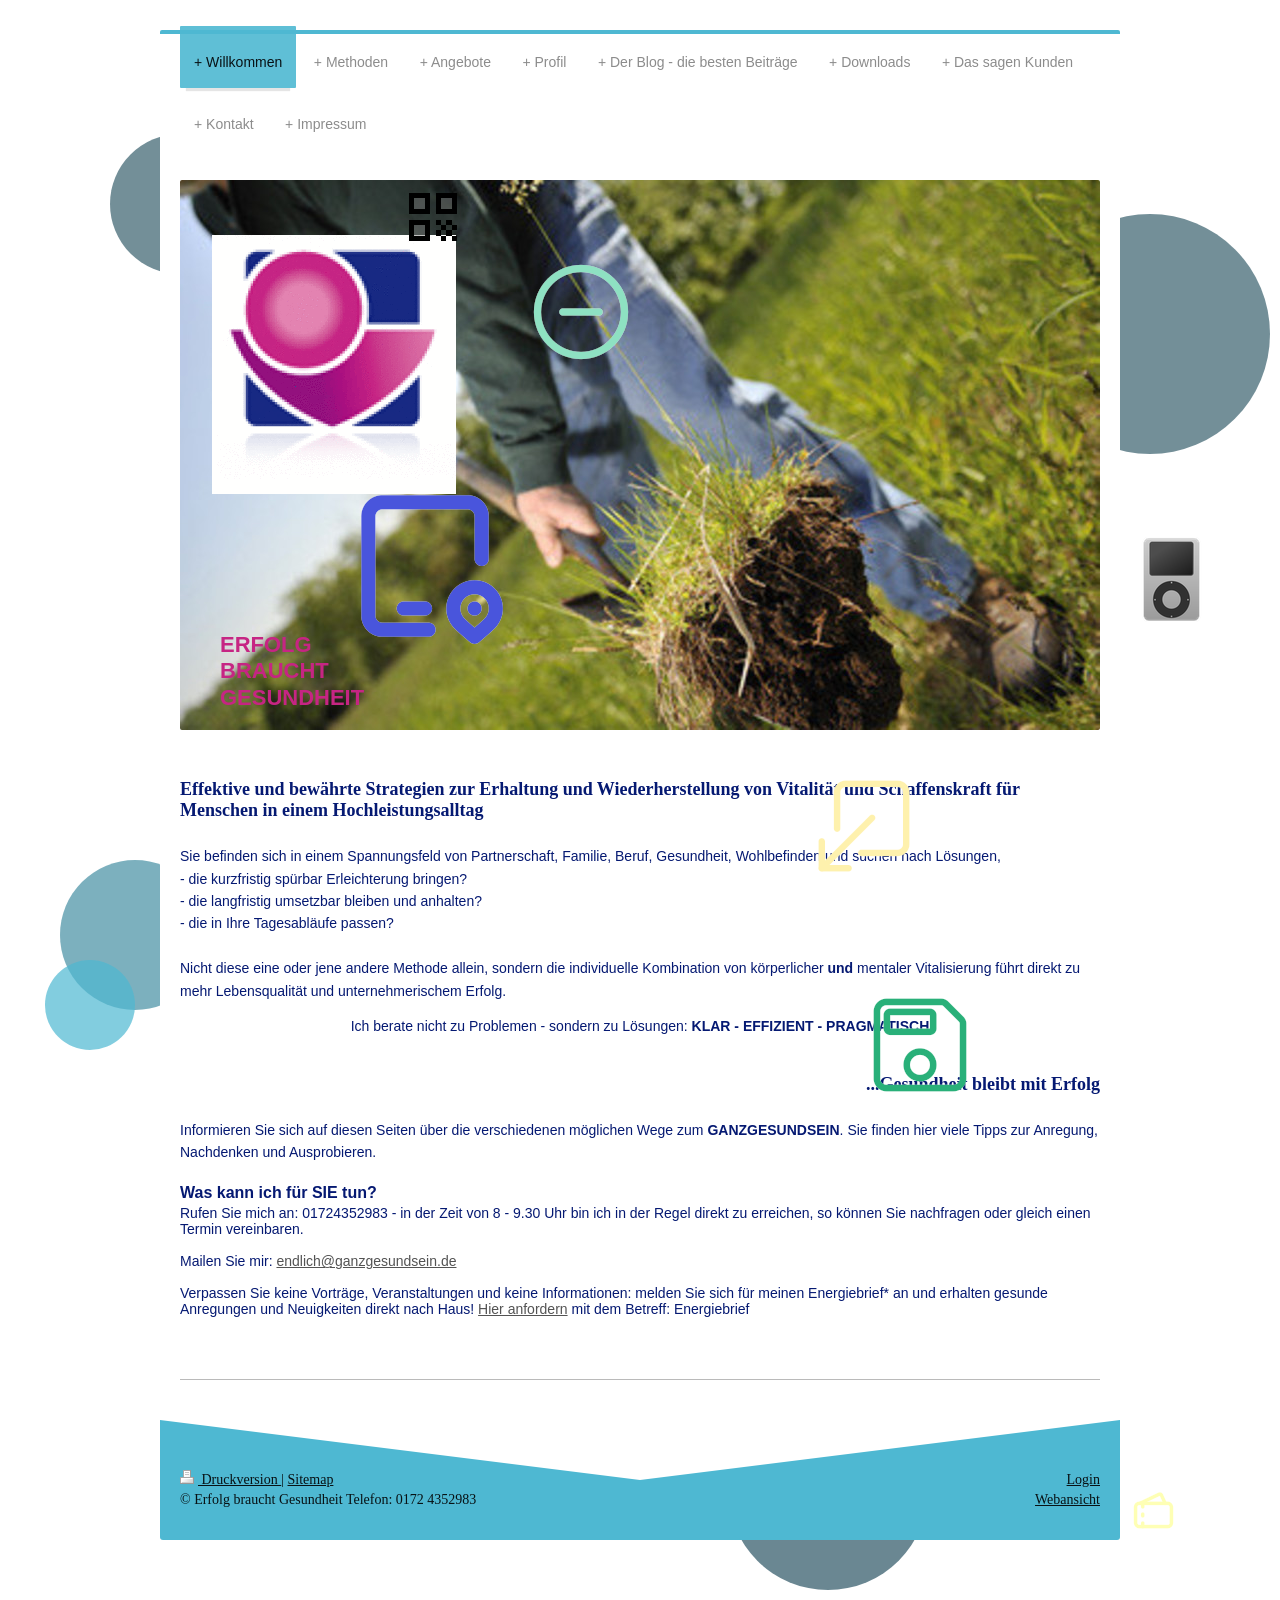 This screenshot has height=1600, width=1280. I want to click on collapse or minimize content, so click(864, 826).